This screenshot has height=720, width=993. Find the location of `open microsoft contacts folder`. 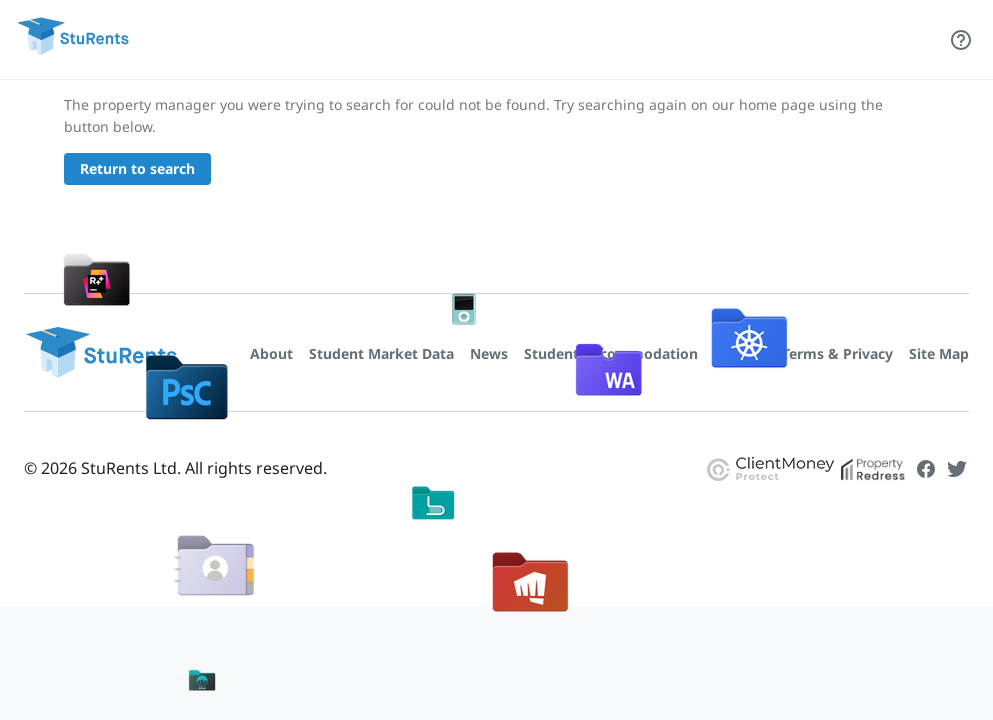

open microsoft contacts folder is located at coordinates (215, 567).